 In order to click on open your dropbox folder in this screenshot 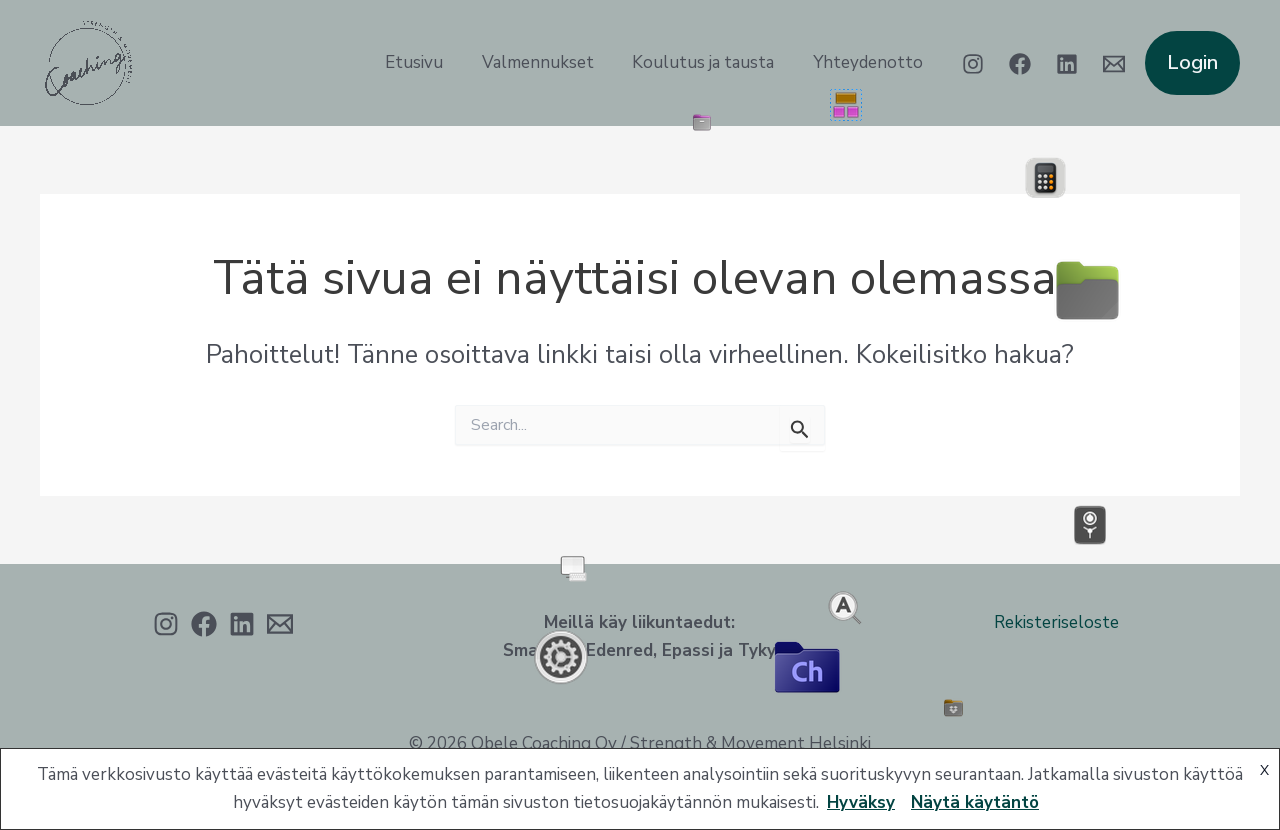, I will do `click(953, 707)`.